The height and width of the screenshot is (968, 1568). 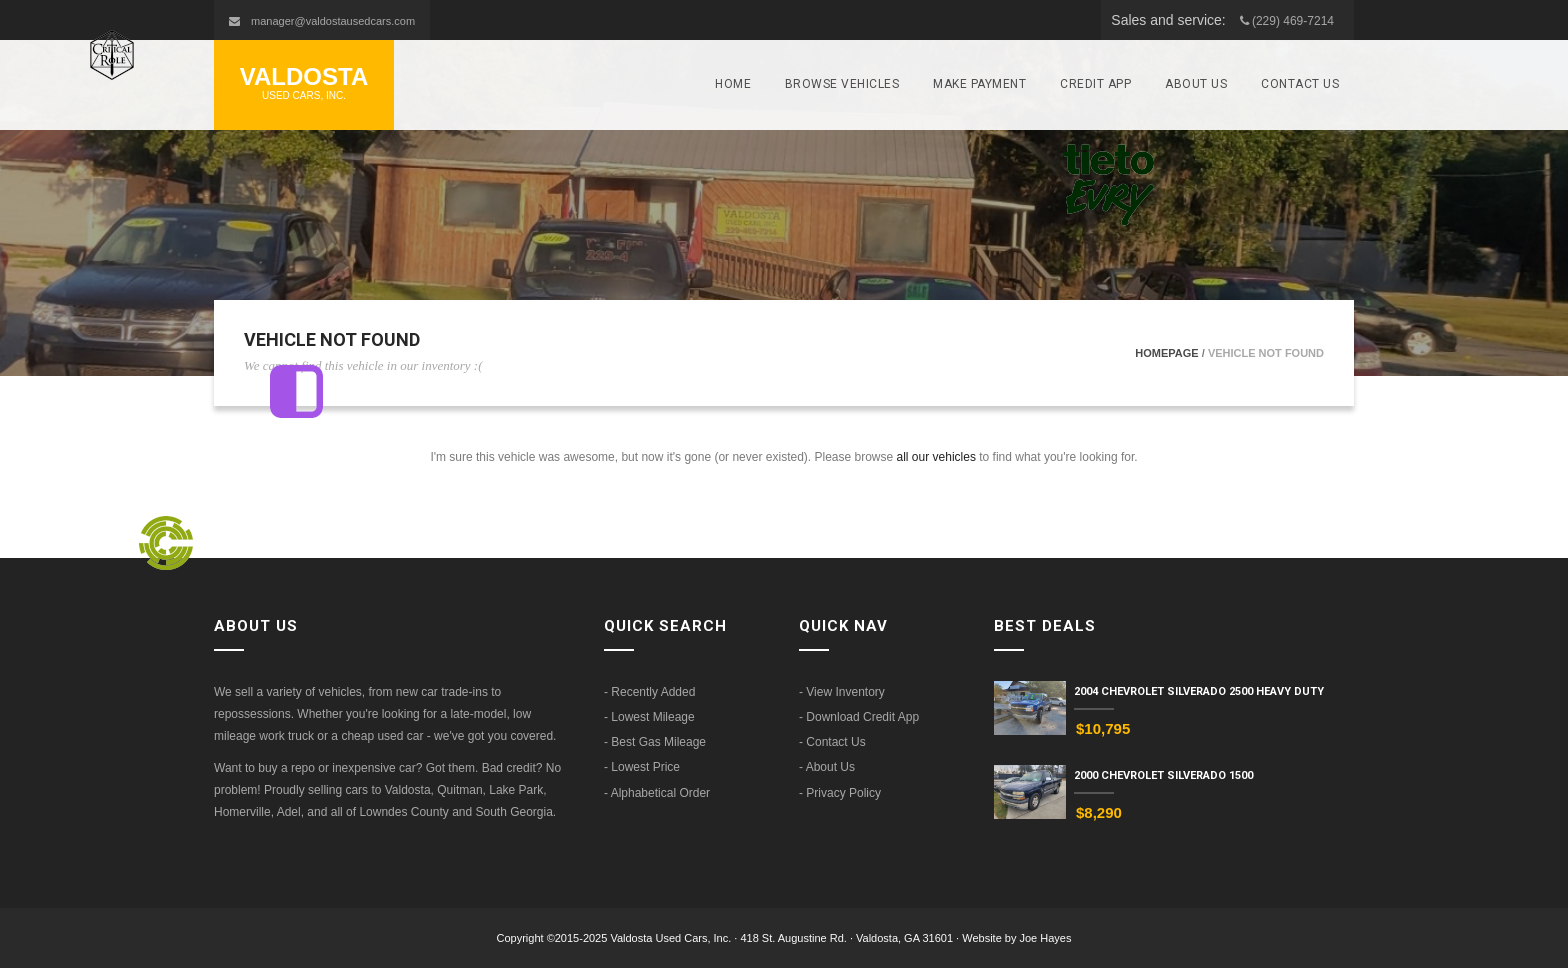 What do you see at coordinates (296, 391) in the screenshot?
I see `shields.io logo - a service for generating status badges` at bounding box center [296, 391].